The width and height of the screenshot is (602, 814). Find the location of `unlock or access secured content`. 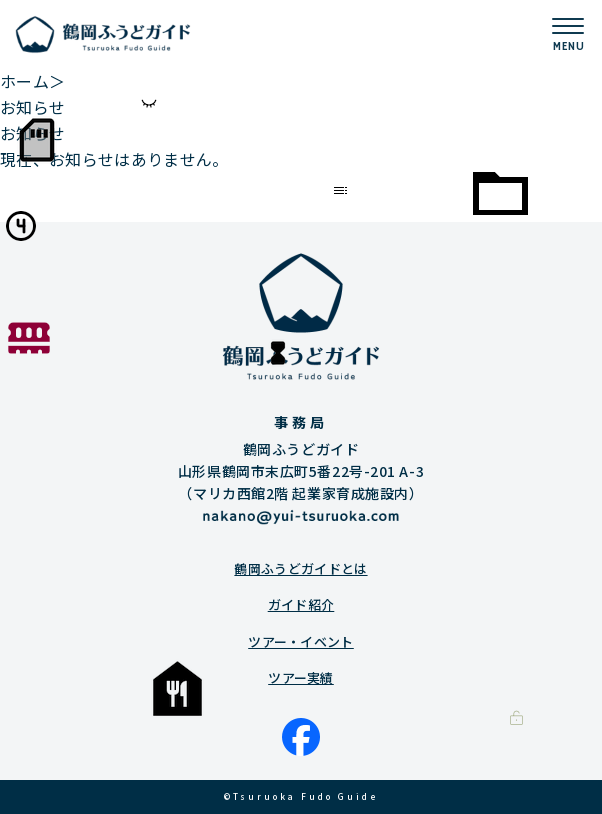

unlock or access secured content is located at coordinates (516, 718).